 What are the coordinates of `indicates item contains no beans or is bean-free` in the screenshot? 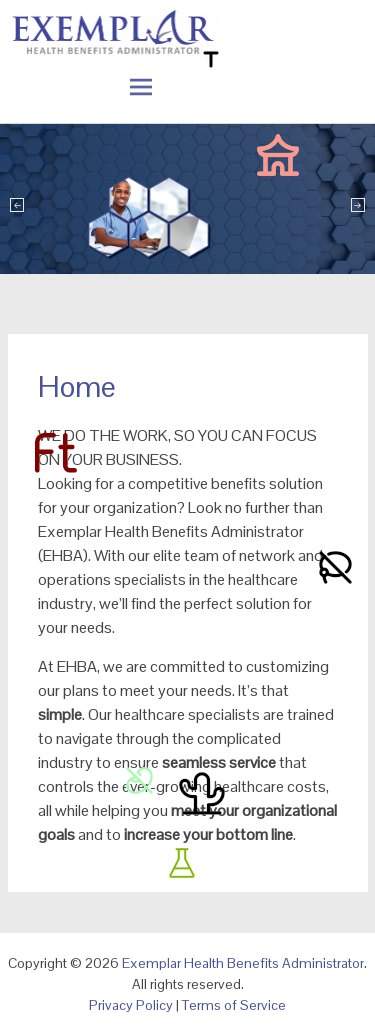 It's located at (139, 780).